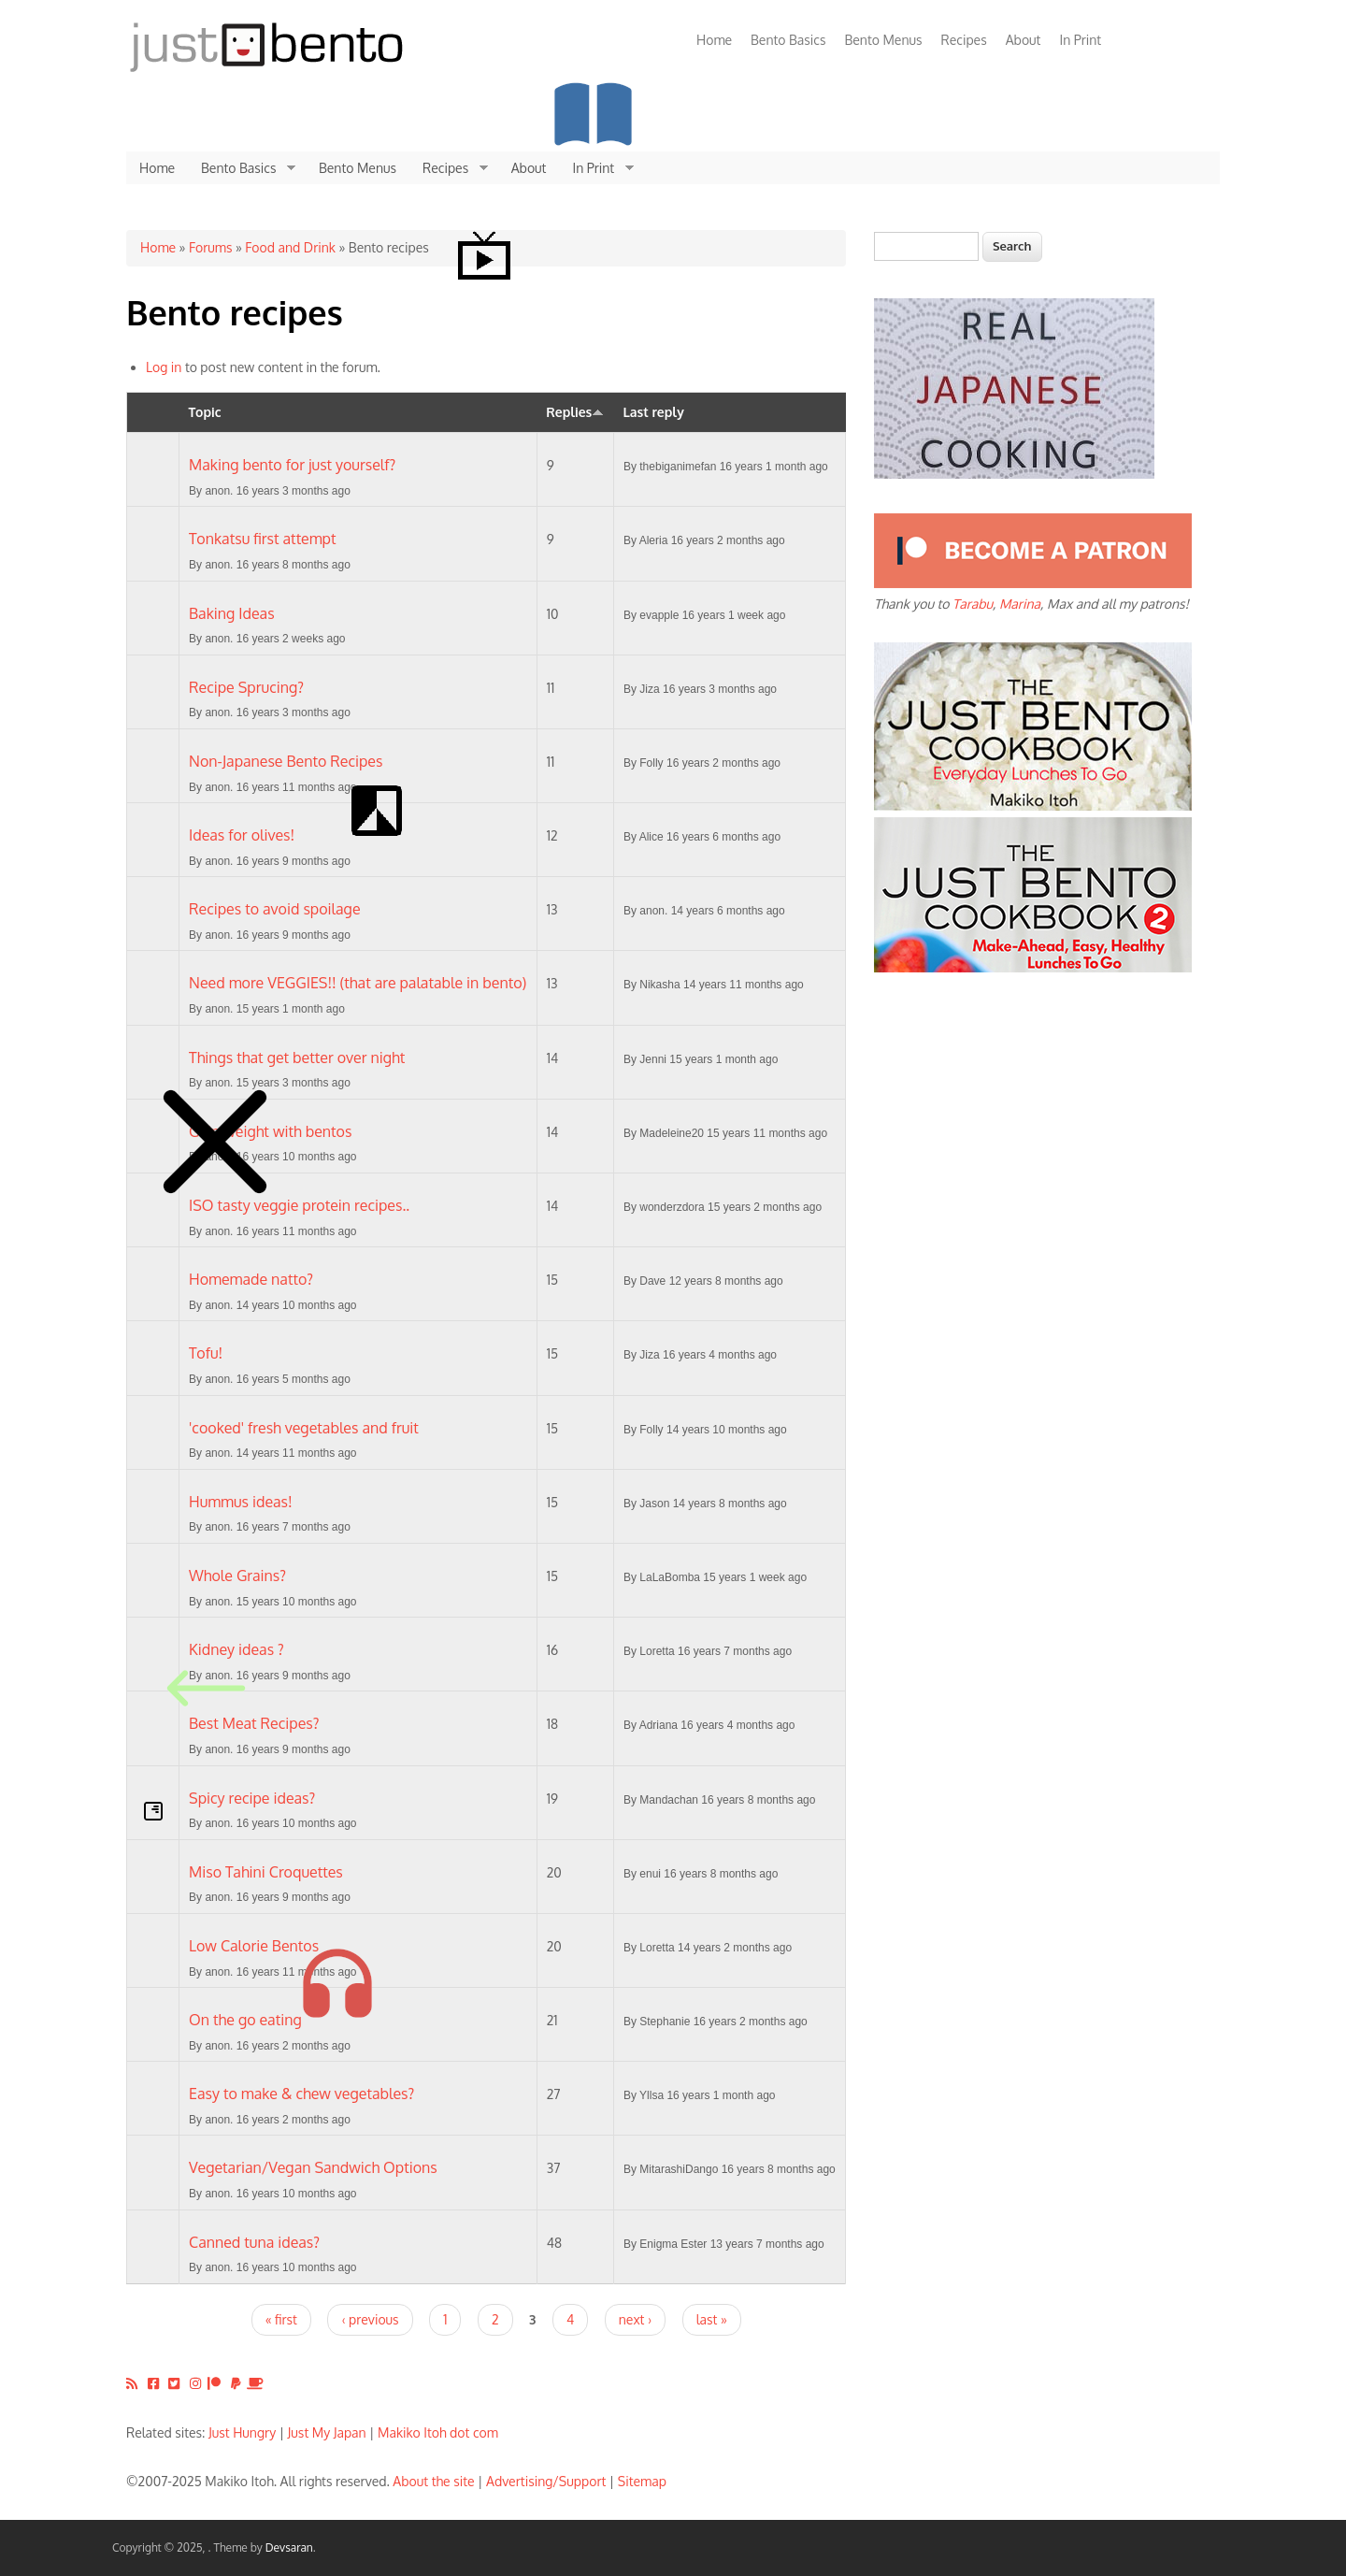  What do you see at coordinates (206, 1688) in the screenshot?
I see `go back to the previous page` at bounding box center [206, 1688].